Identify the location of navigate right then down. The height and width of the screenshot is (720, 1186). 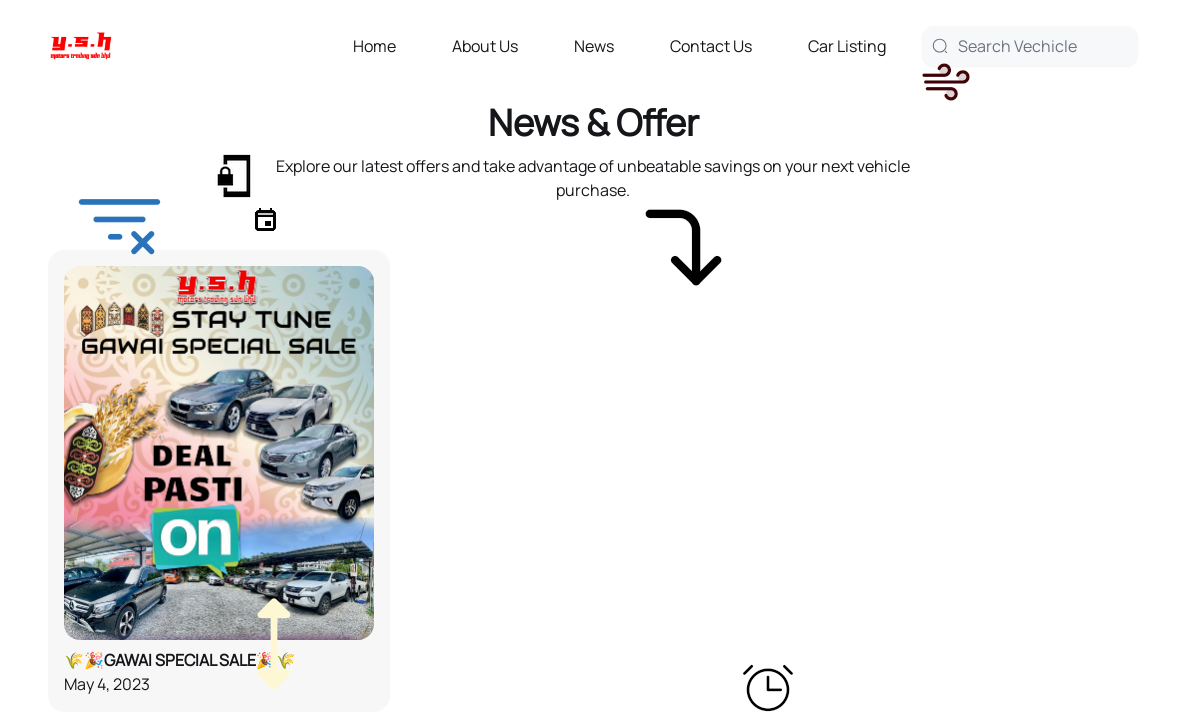
(683, 247).